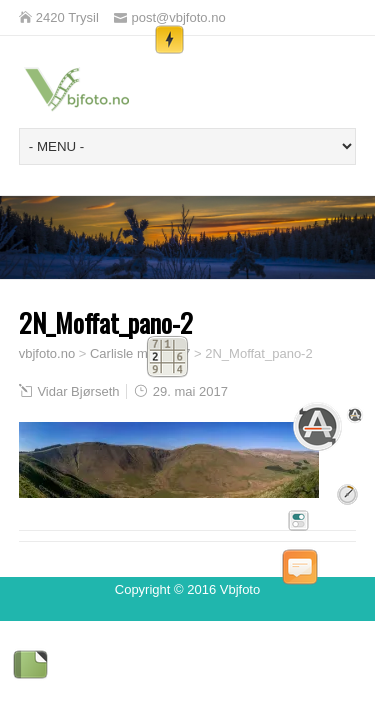 This screenshot has height=720, width=375. I want to click on open system tweaks or settings customization, so click(298, 520).